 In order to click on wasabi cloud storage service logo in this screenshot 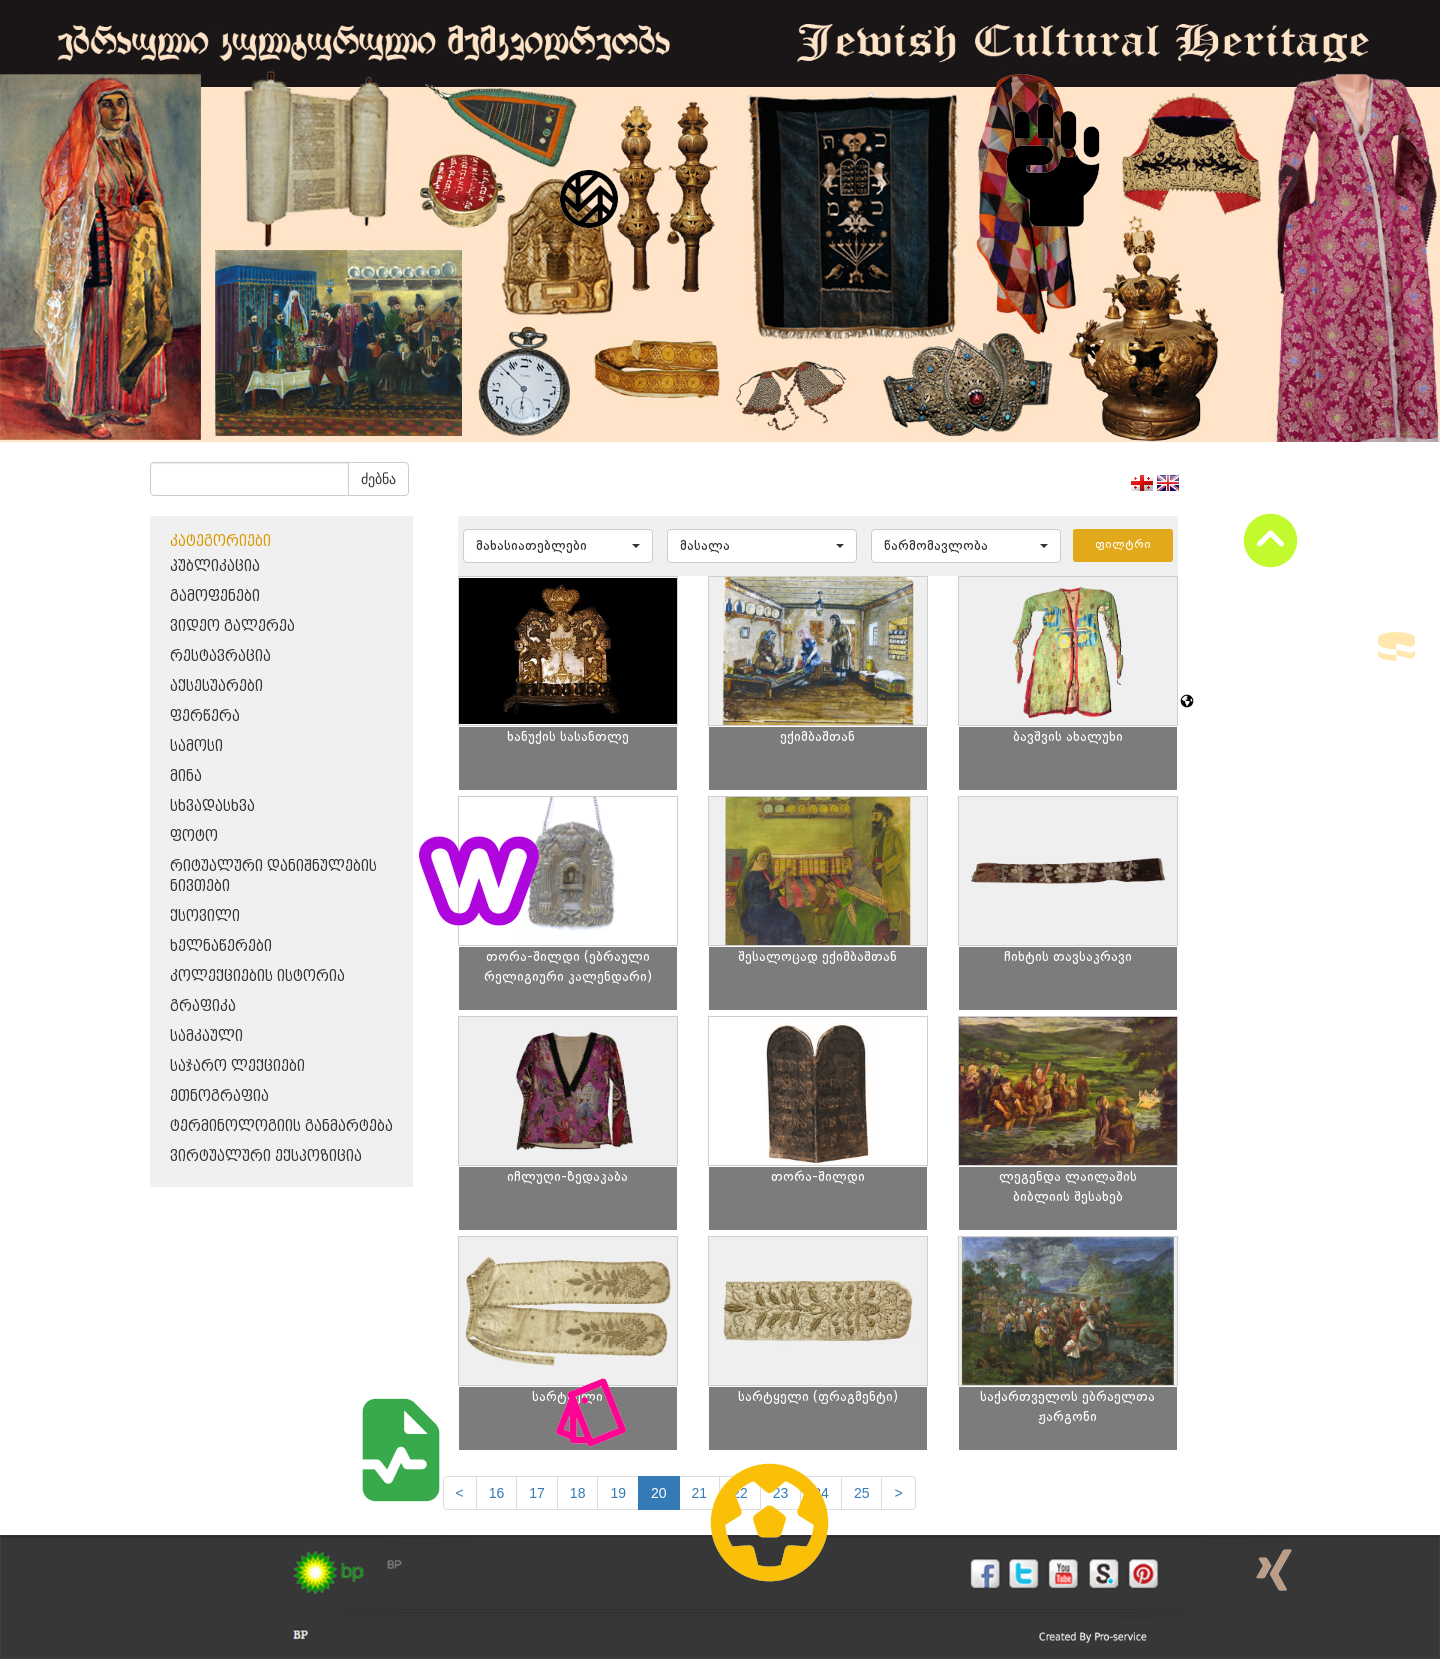, I will do `click(589, 199)`.